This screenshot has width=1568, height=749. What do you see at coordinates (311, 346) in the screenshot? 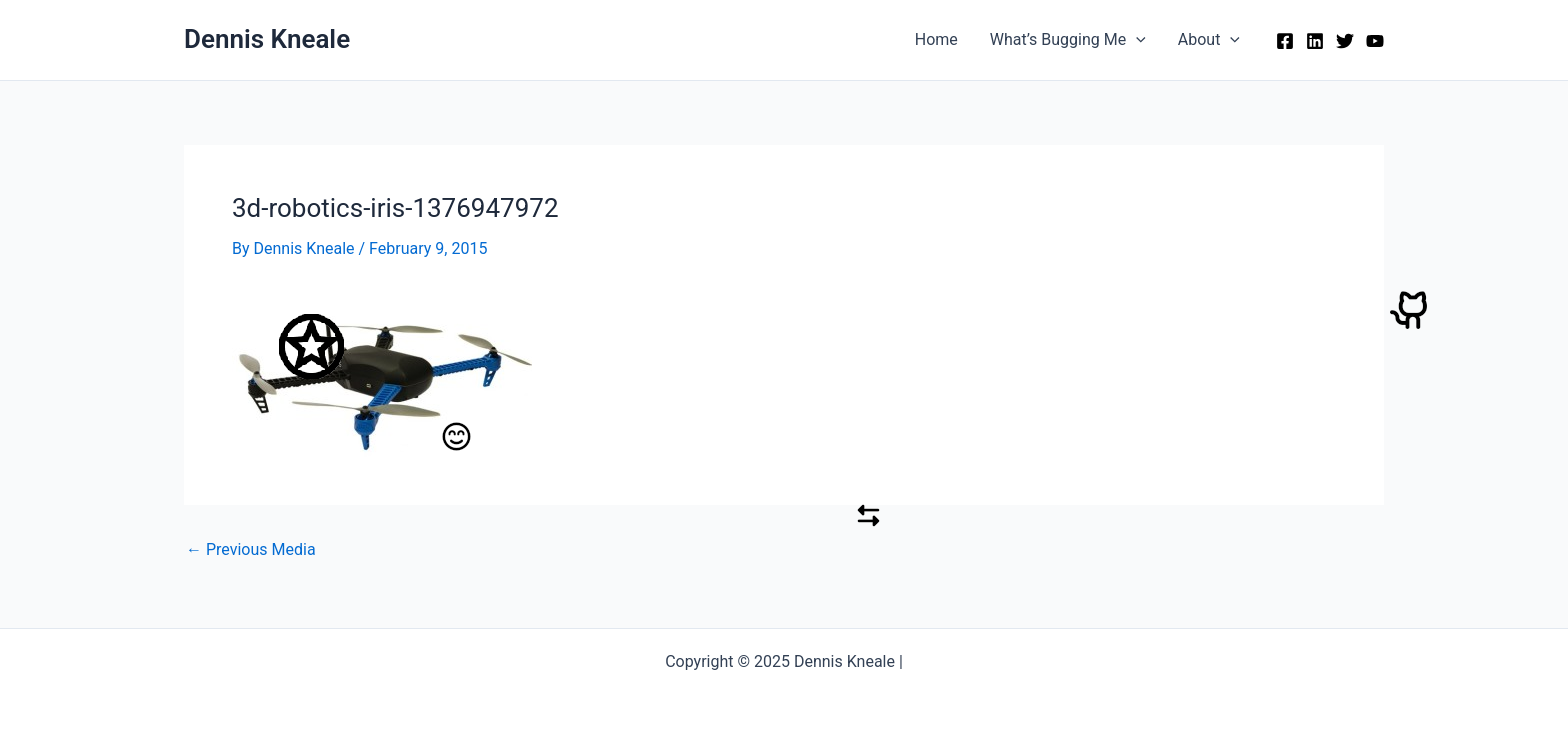
I see `view favorites or starred items` at bounding box center [311, 346].